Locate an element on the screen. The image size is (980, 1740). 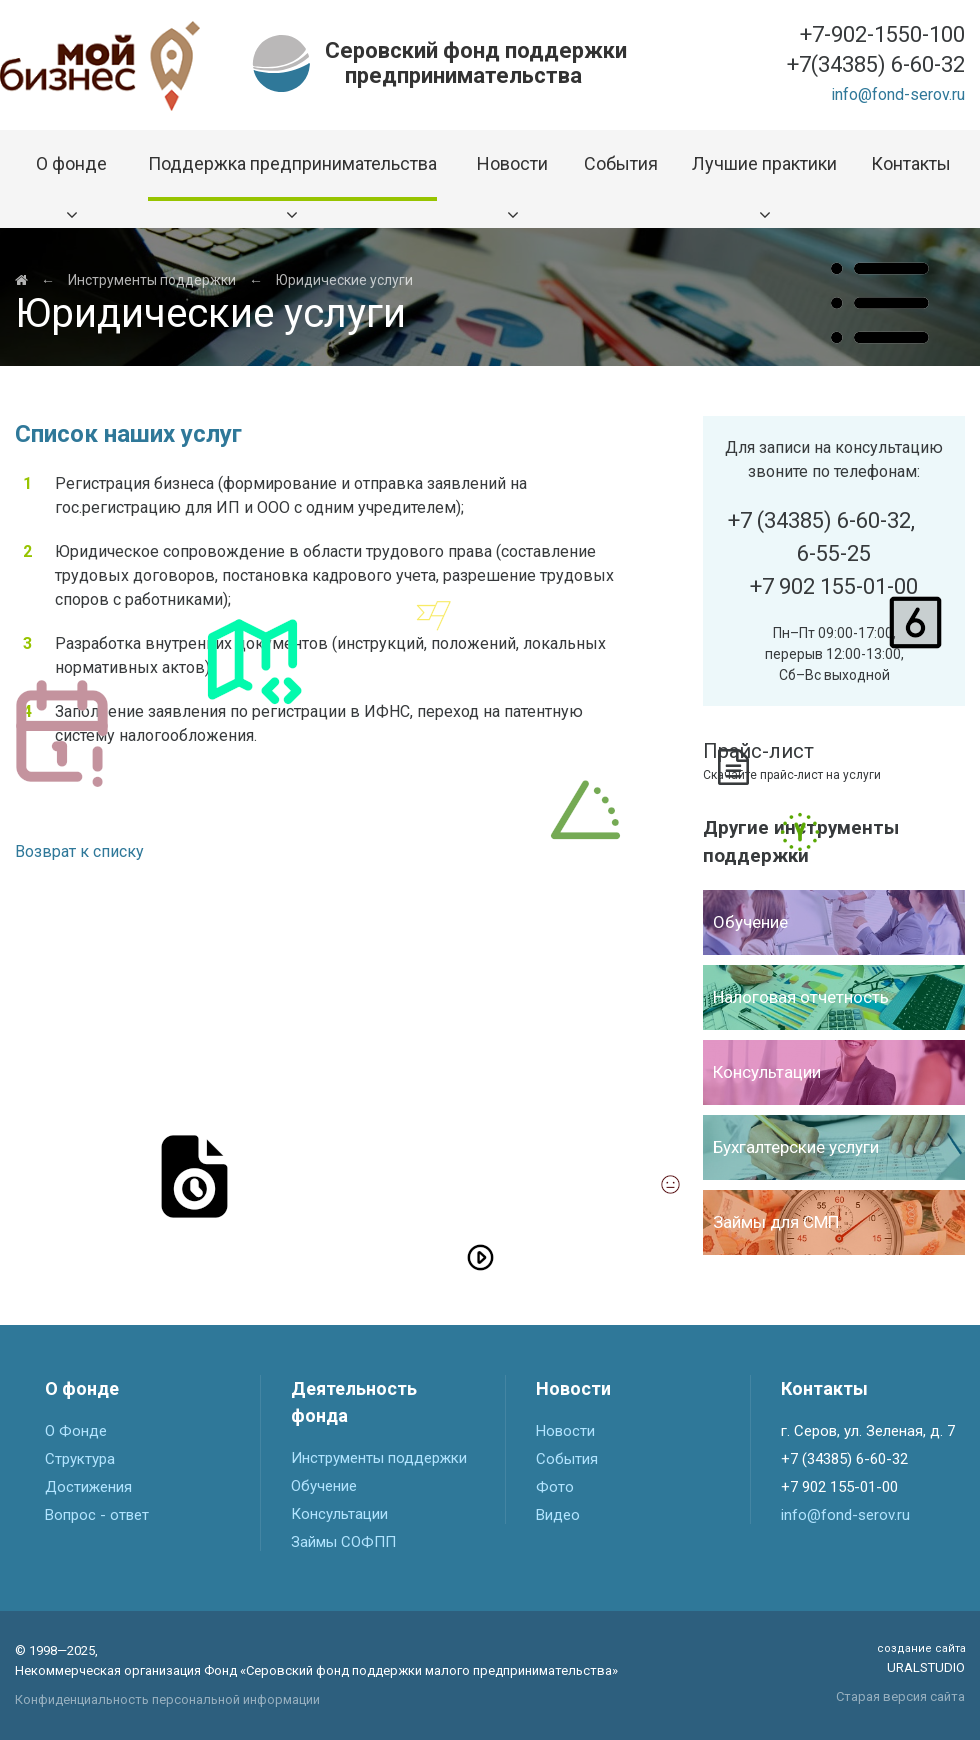
select the number six is located at coordinates (915, 622).